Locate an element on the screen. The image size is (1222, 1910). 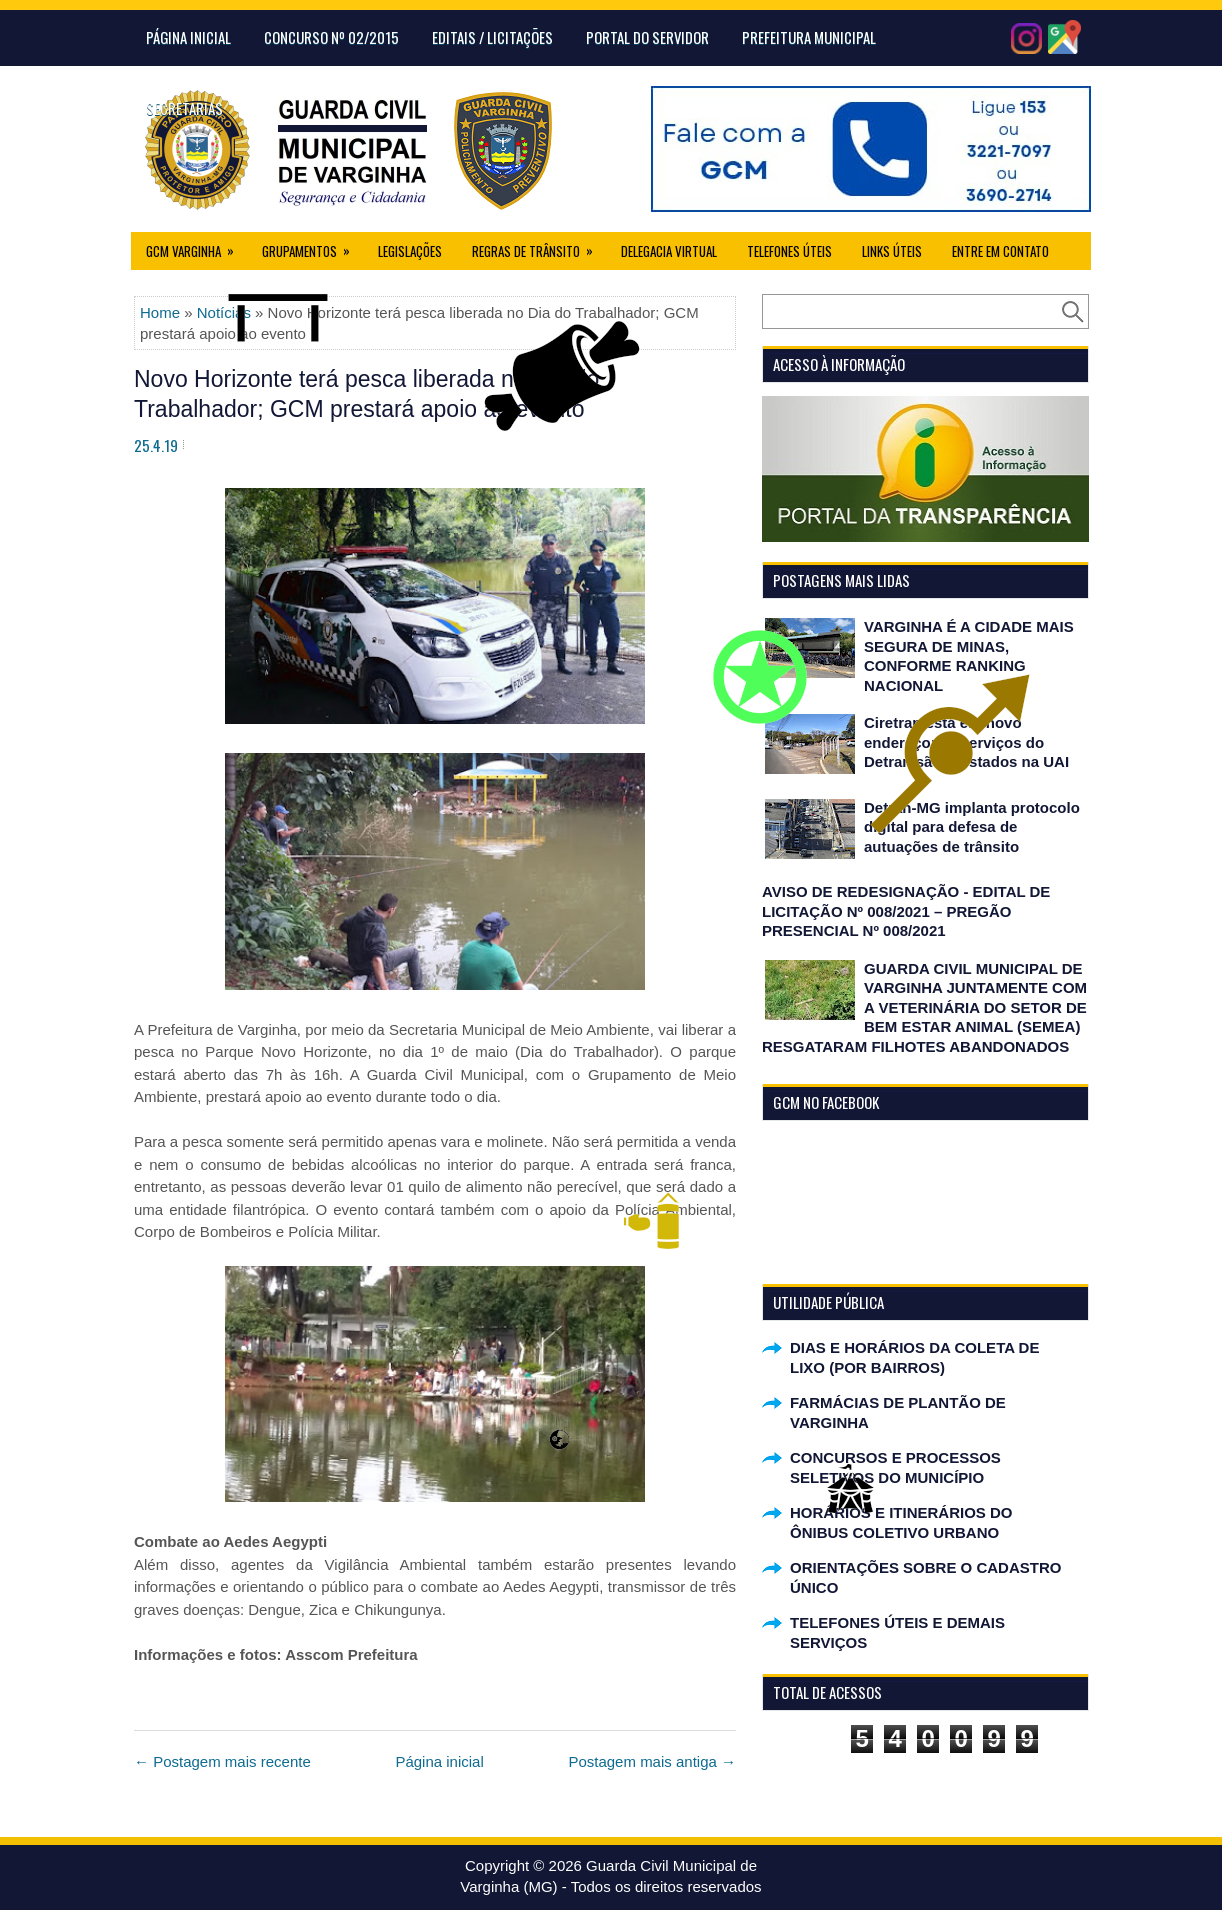
view or edit table data is located at coordinates (278, 292).